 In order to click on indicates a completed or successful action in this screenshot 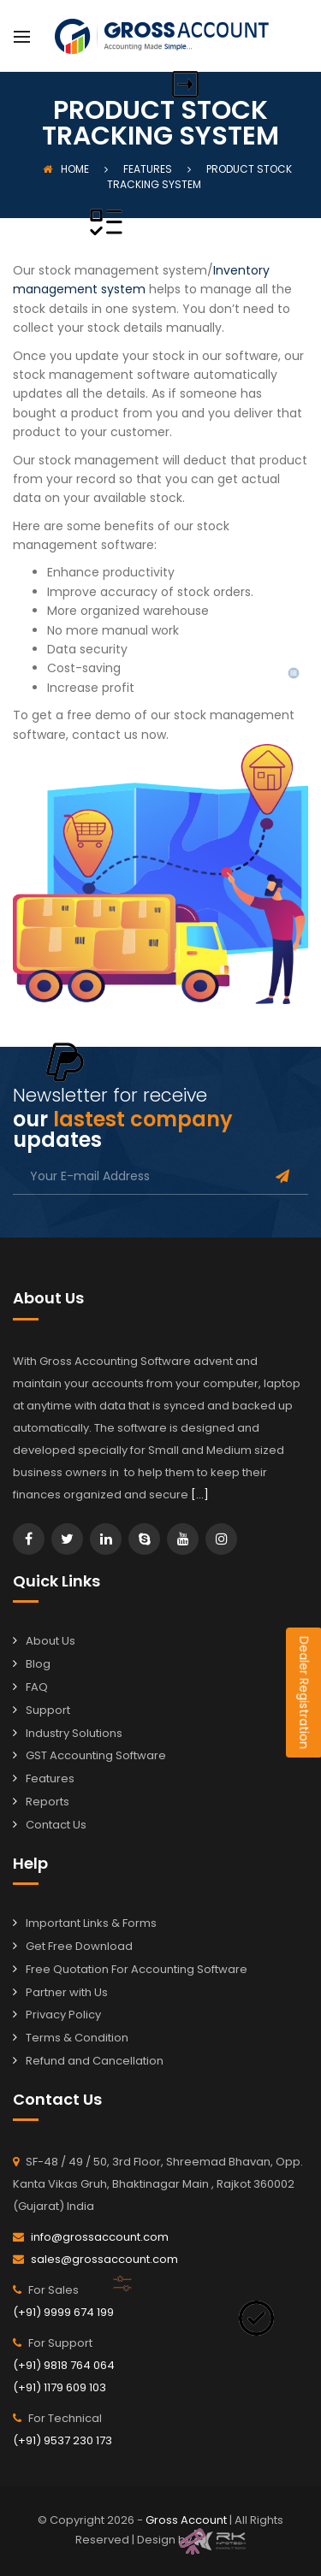, I will do `click(256, 2318)`.